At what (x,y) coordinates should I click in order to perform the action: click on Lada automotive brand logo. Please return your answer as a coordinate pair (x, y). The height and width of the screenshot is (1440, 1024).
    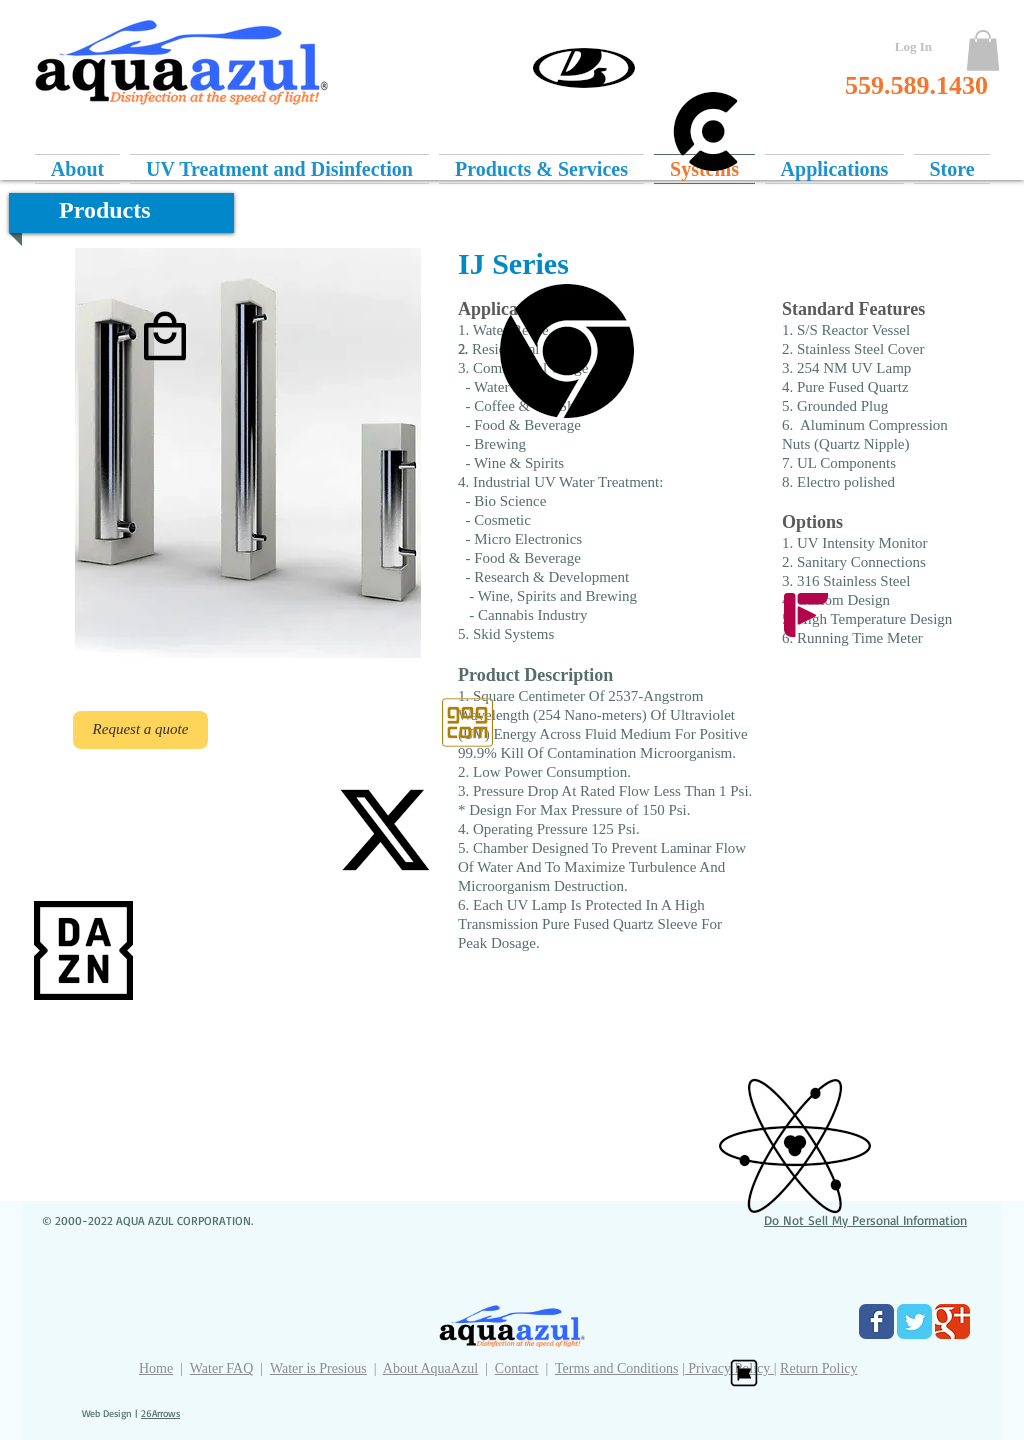
    Looking at the image, I should click on (584, 68).